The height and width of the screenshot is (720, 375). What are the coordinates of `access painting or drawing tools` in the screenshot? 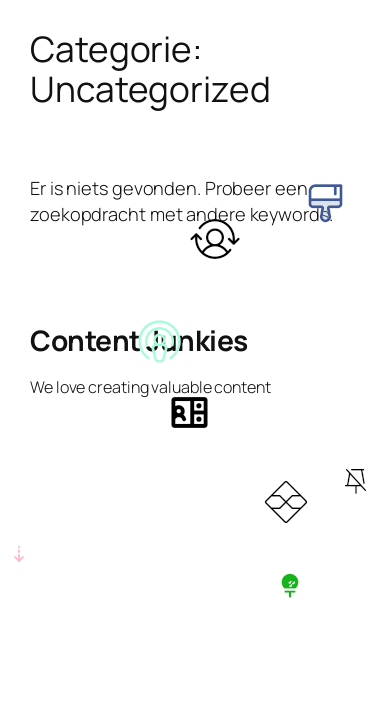 It's located at (325, 202).